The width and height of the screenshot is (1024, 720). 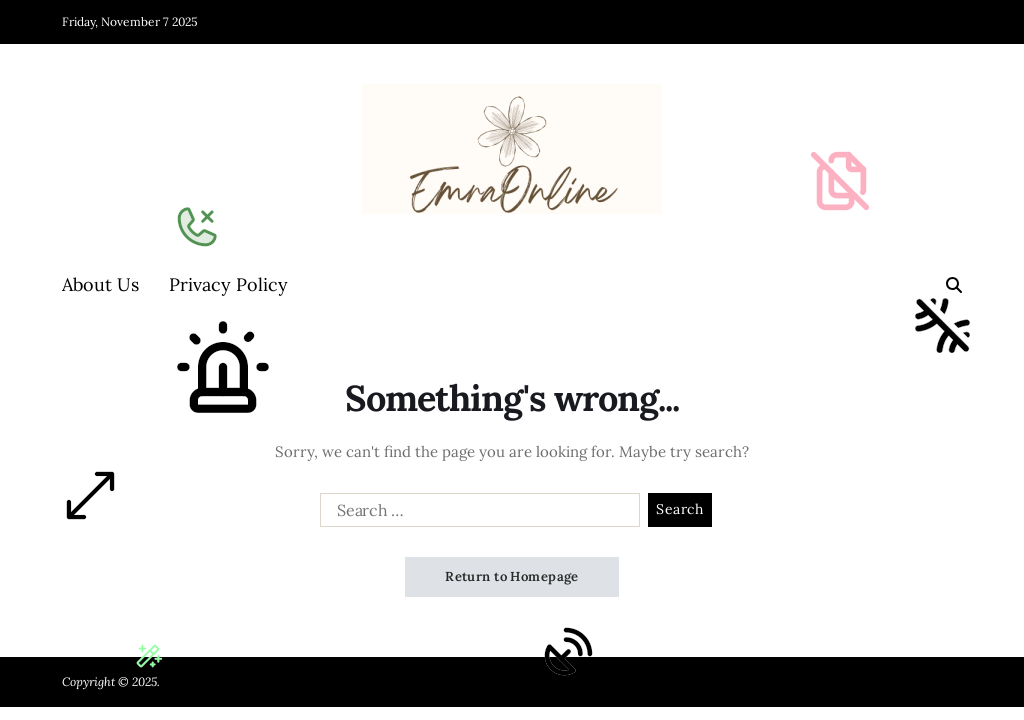 I want to click on files are unavailable or inaccessible, so click(x=840, y=181).